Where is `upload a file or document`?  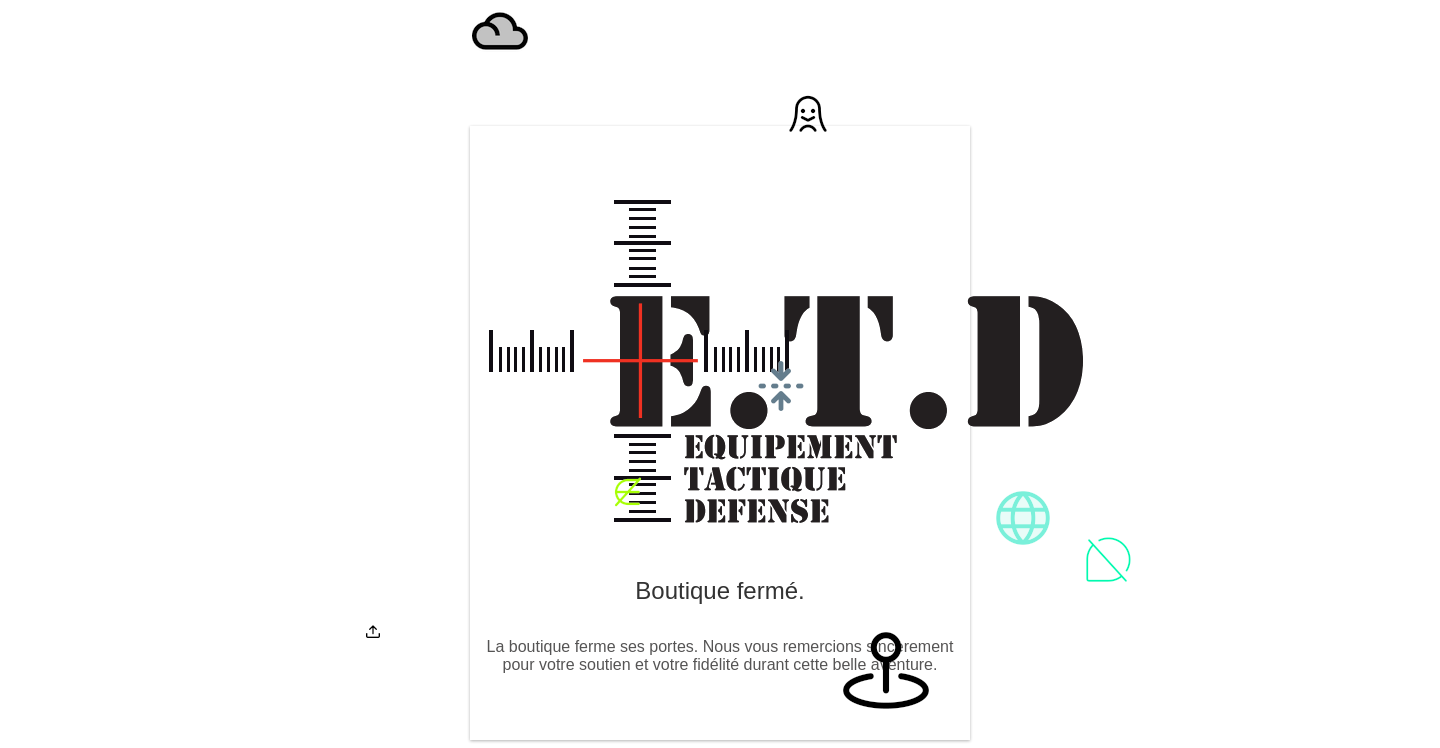 upload a file or document is located at coordinates (373, 632).